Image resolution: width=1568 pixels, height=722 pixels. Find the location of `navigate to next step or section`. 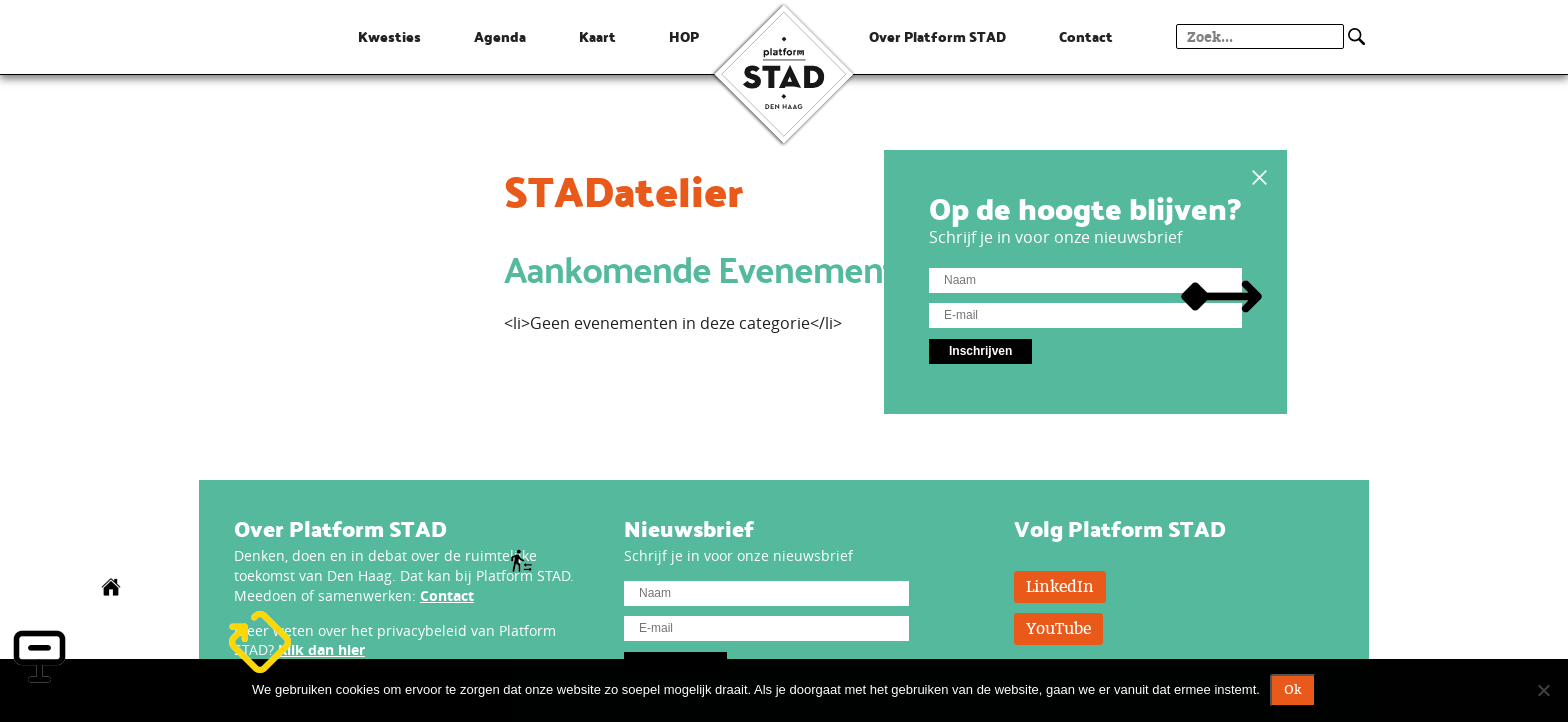

navigate to next step or section is located at coordinates (1221, 296).